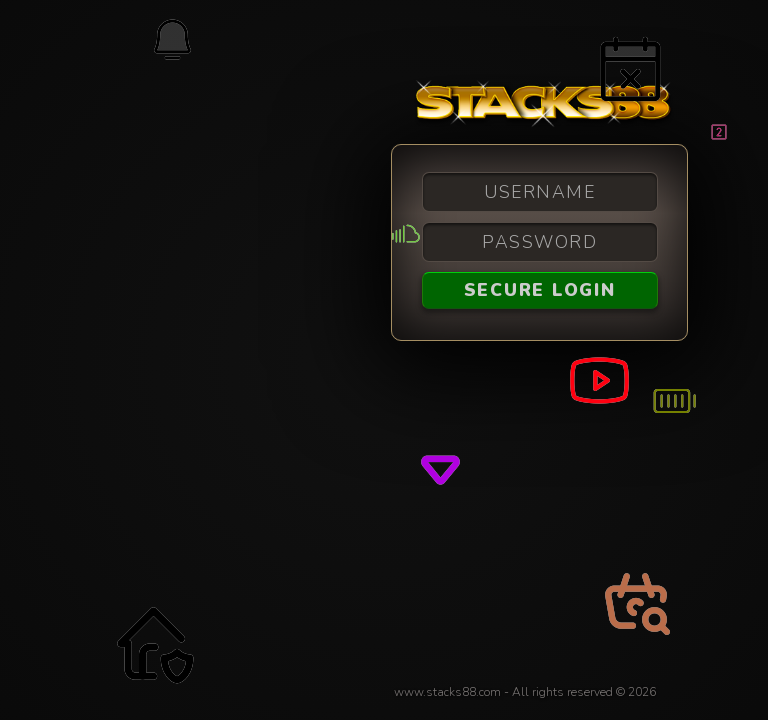  Describe the element at coordinates (405, 234) in the screenshot. I see `open SoundCloud app` at that location.